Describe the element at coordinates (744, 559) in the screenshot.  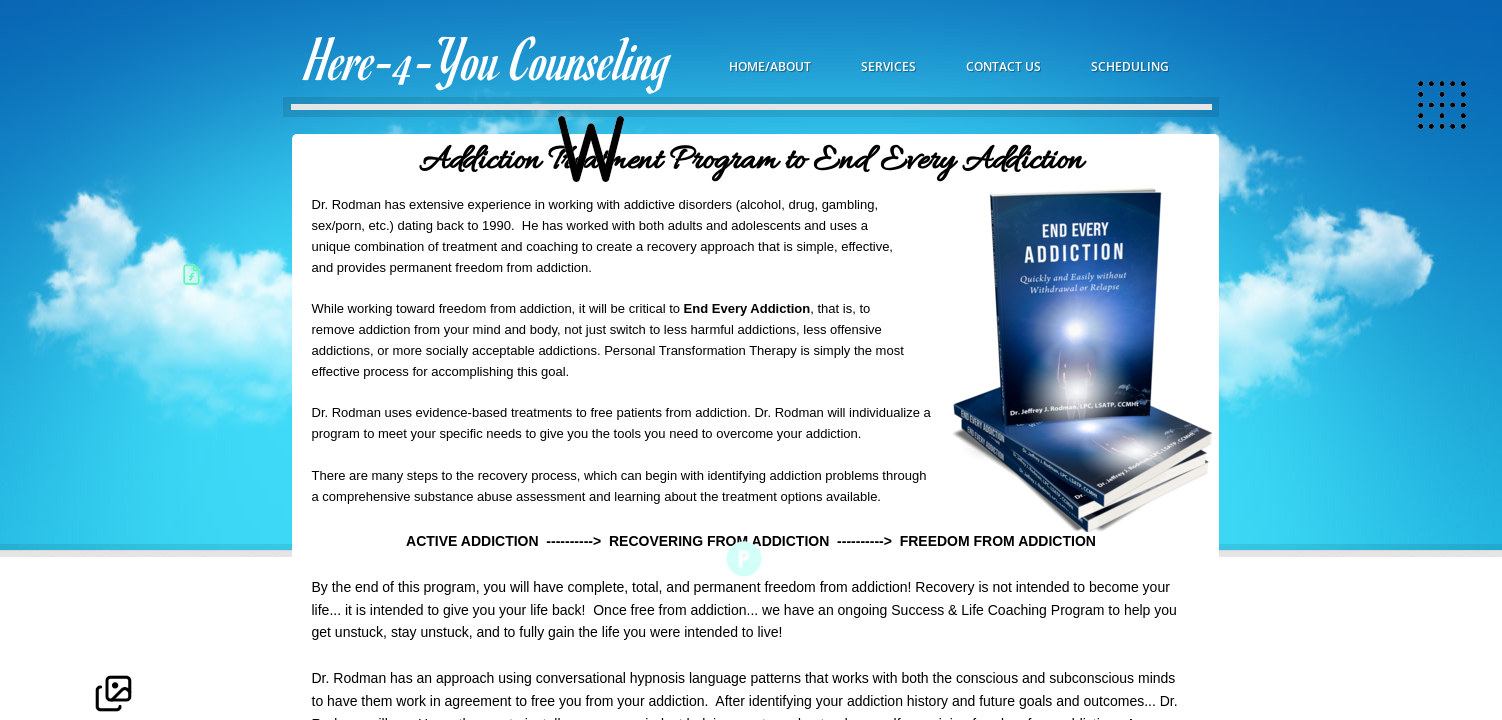
I see `indicates parking available or parking location` at that location.